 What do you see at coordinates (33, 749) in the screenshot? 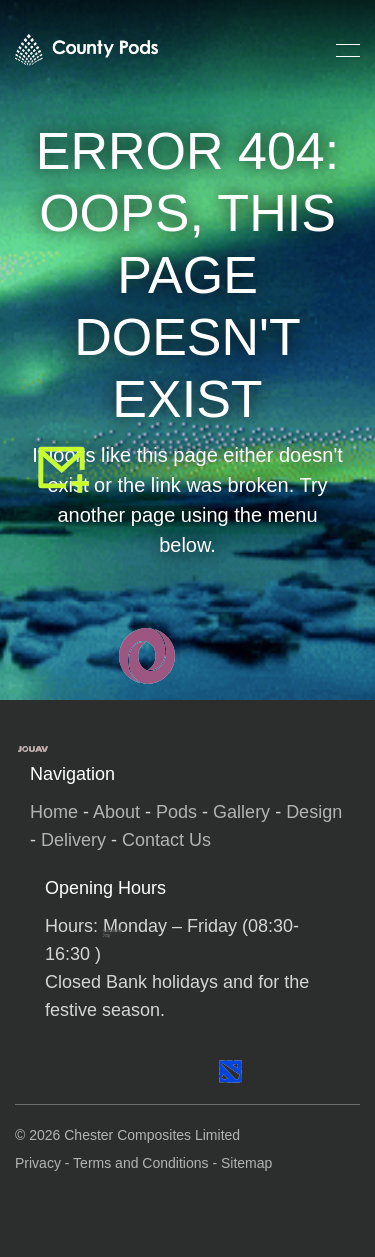
I see `jouav company logo` at bounding box center [33, 749].